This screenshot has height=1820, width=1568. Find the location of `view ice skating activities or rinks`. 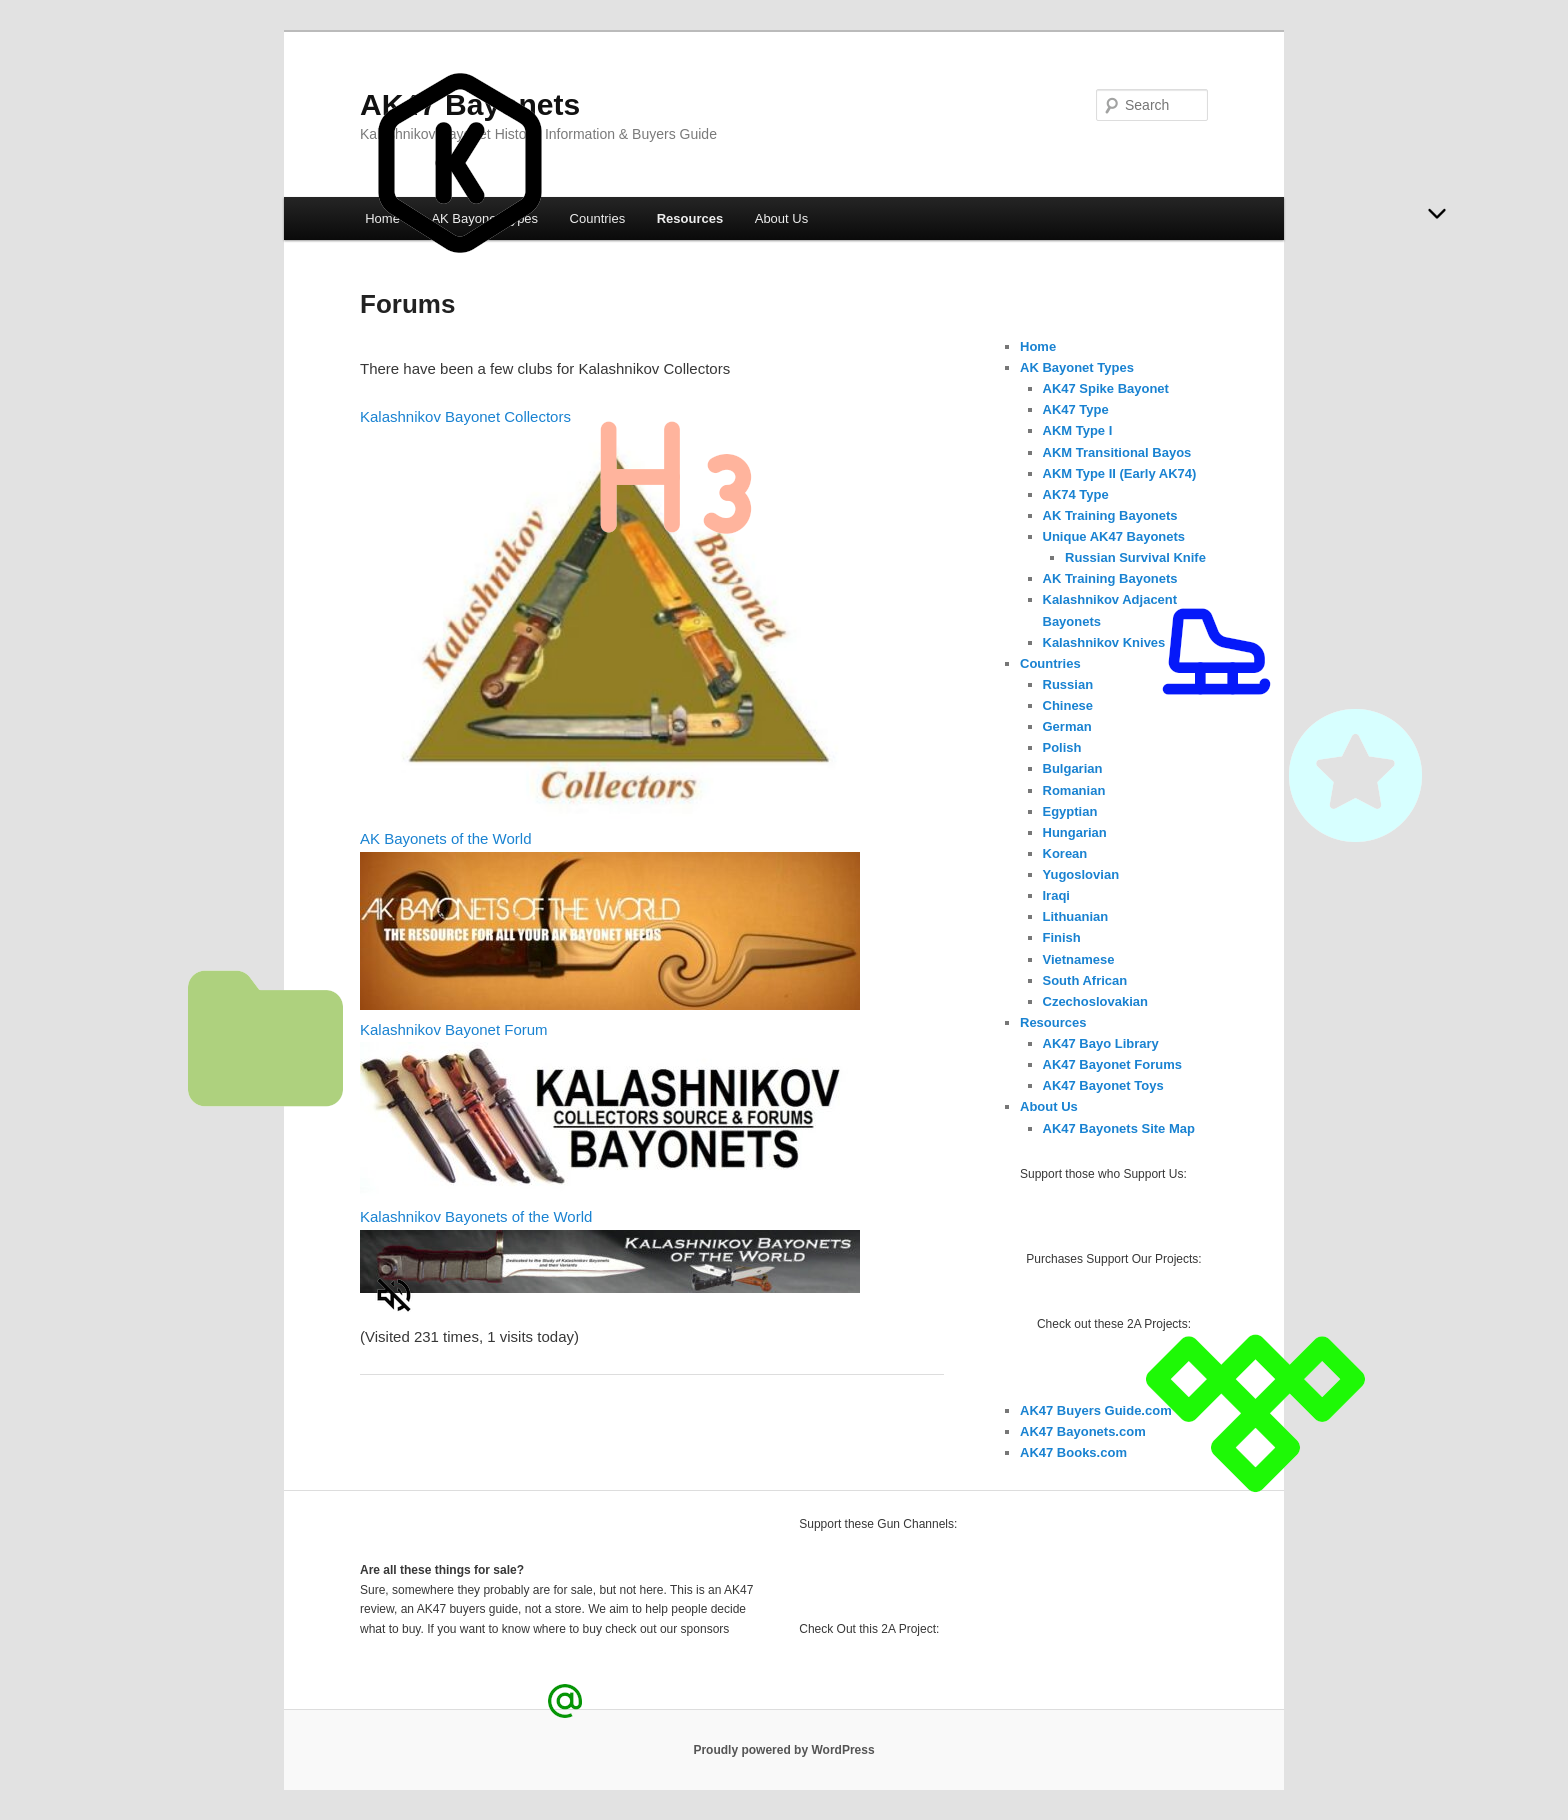

view ice skating activities or rinks is located at coordinates (1216, 651).